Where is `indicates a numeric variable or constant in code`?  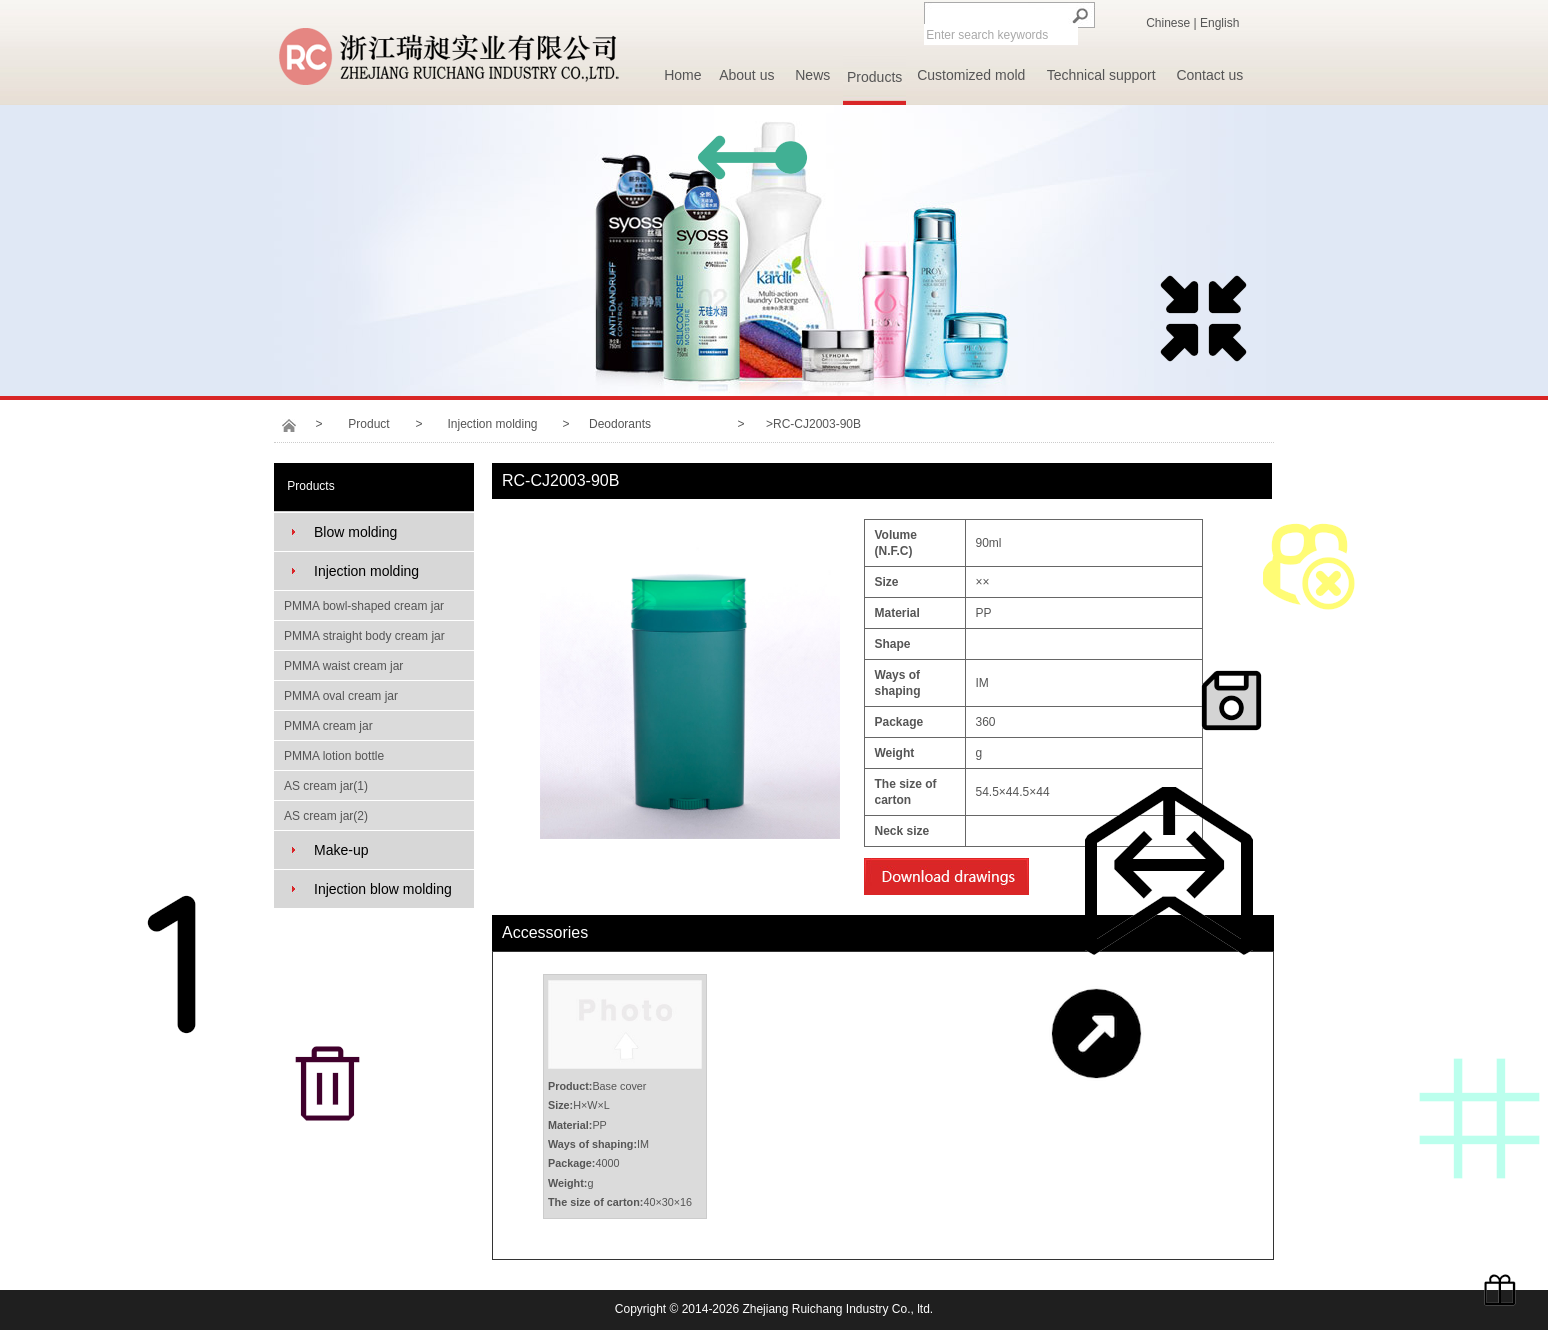 indicates a numeric variable or constant in code is located at coordinates (1479, 1118).